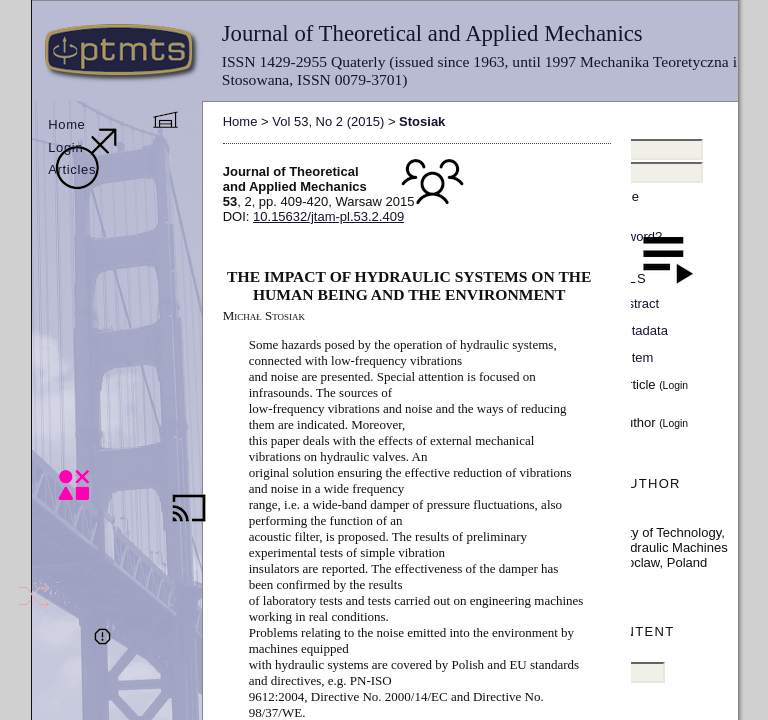 This screenshot has height=720, width=768. What do you see at coordinates (33, 596) in the screenshot?
I see `shuffle or randomize playlist order` at bounding box center [33, 596].